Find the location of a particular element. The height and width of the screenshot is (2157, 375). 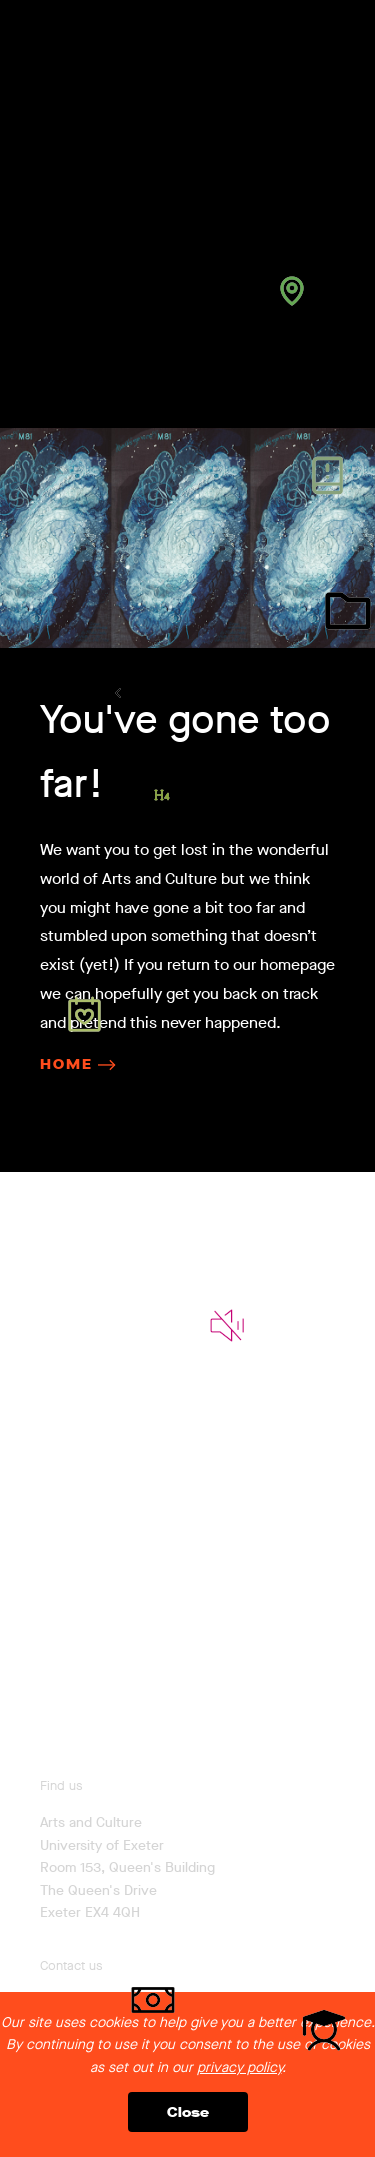

view or set a location on the map is located at coordinates (292, 291).